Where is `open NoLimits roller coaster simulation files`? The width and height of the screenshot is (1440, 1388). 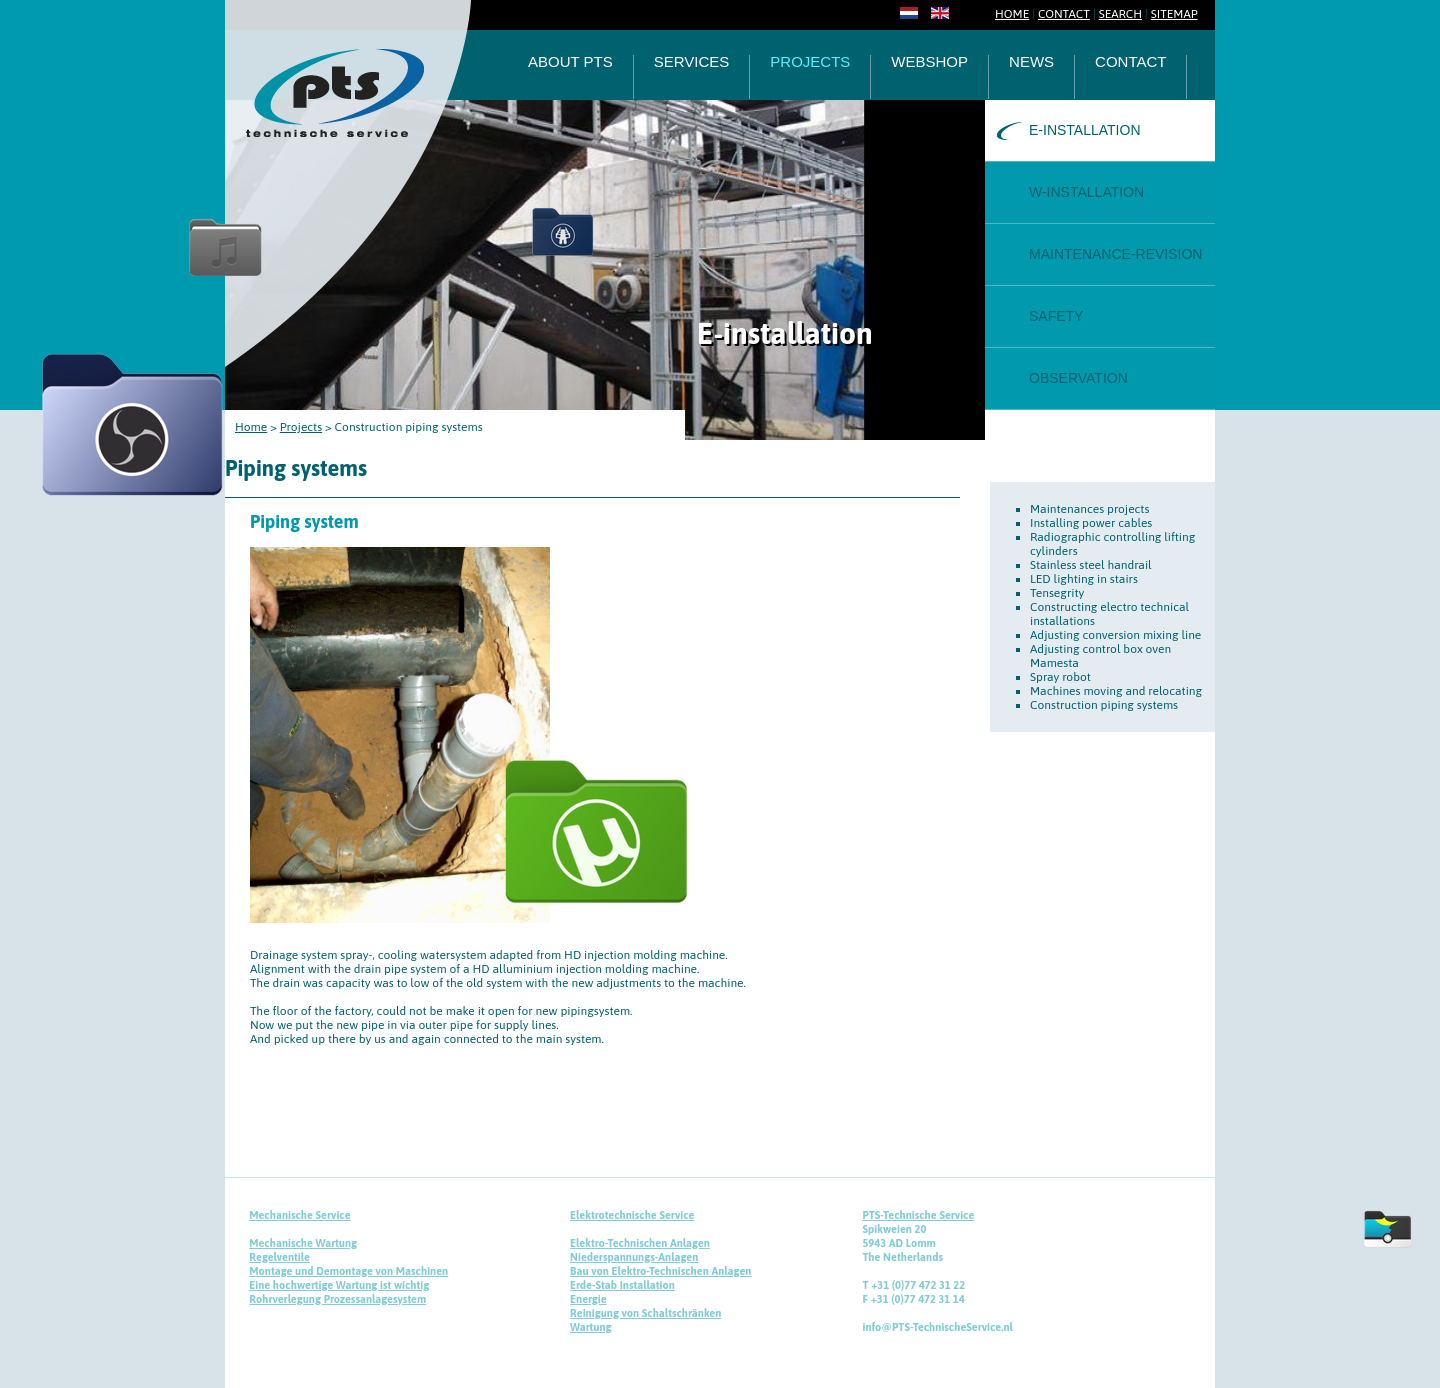 open NoLimits roller coaster simulation files is located at coordinates (562, 233).